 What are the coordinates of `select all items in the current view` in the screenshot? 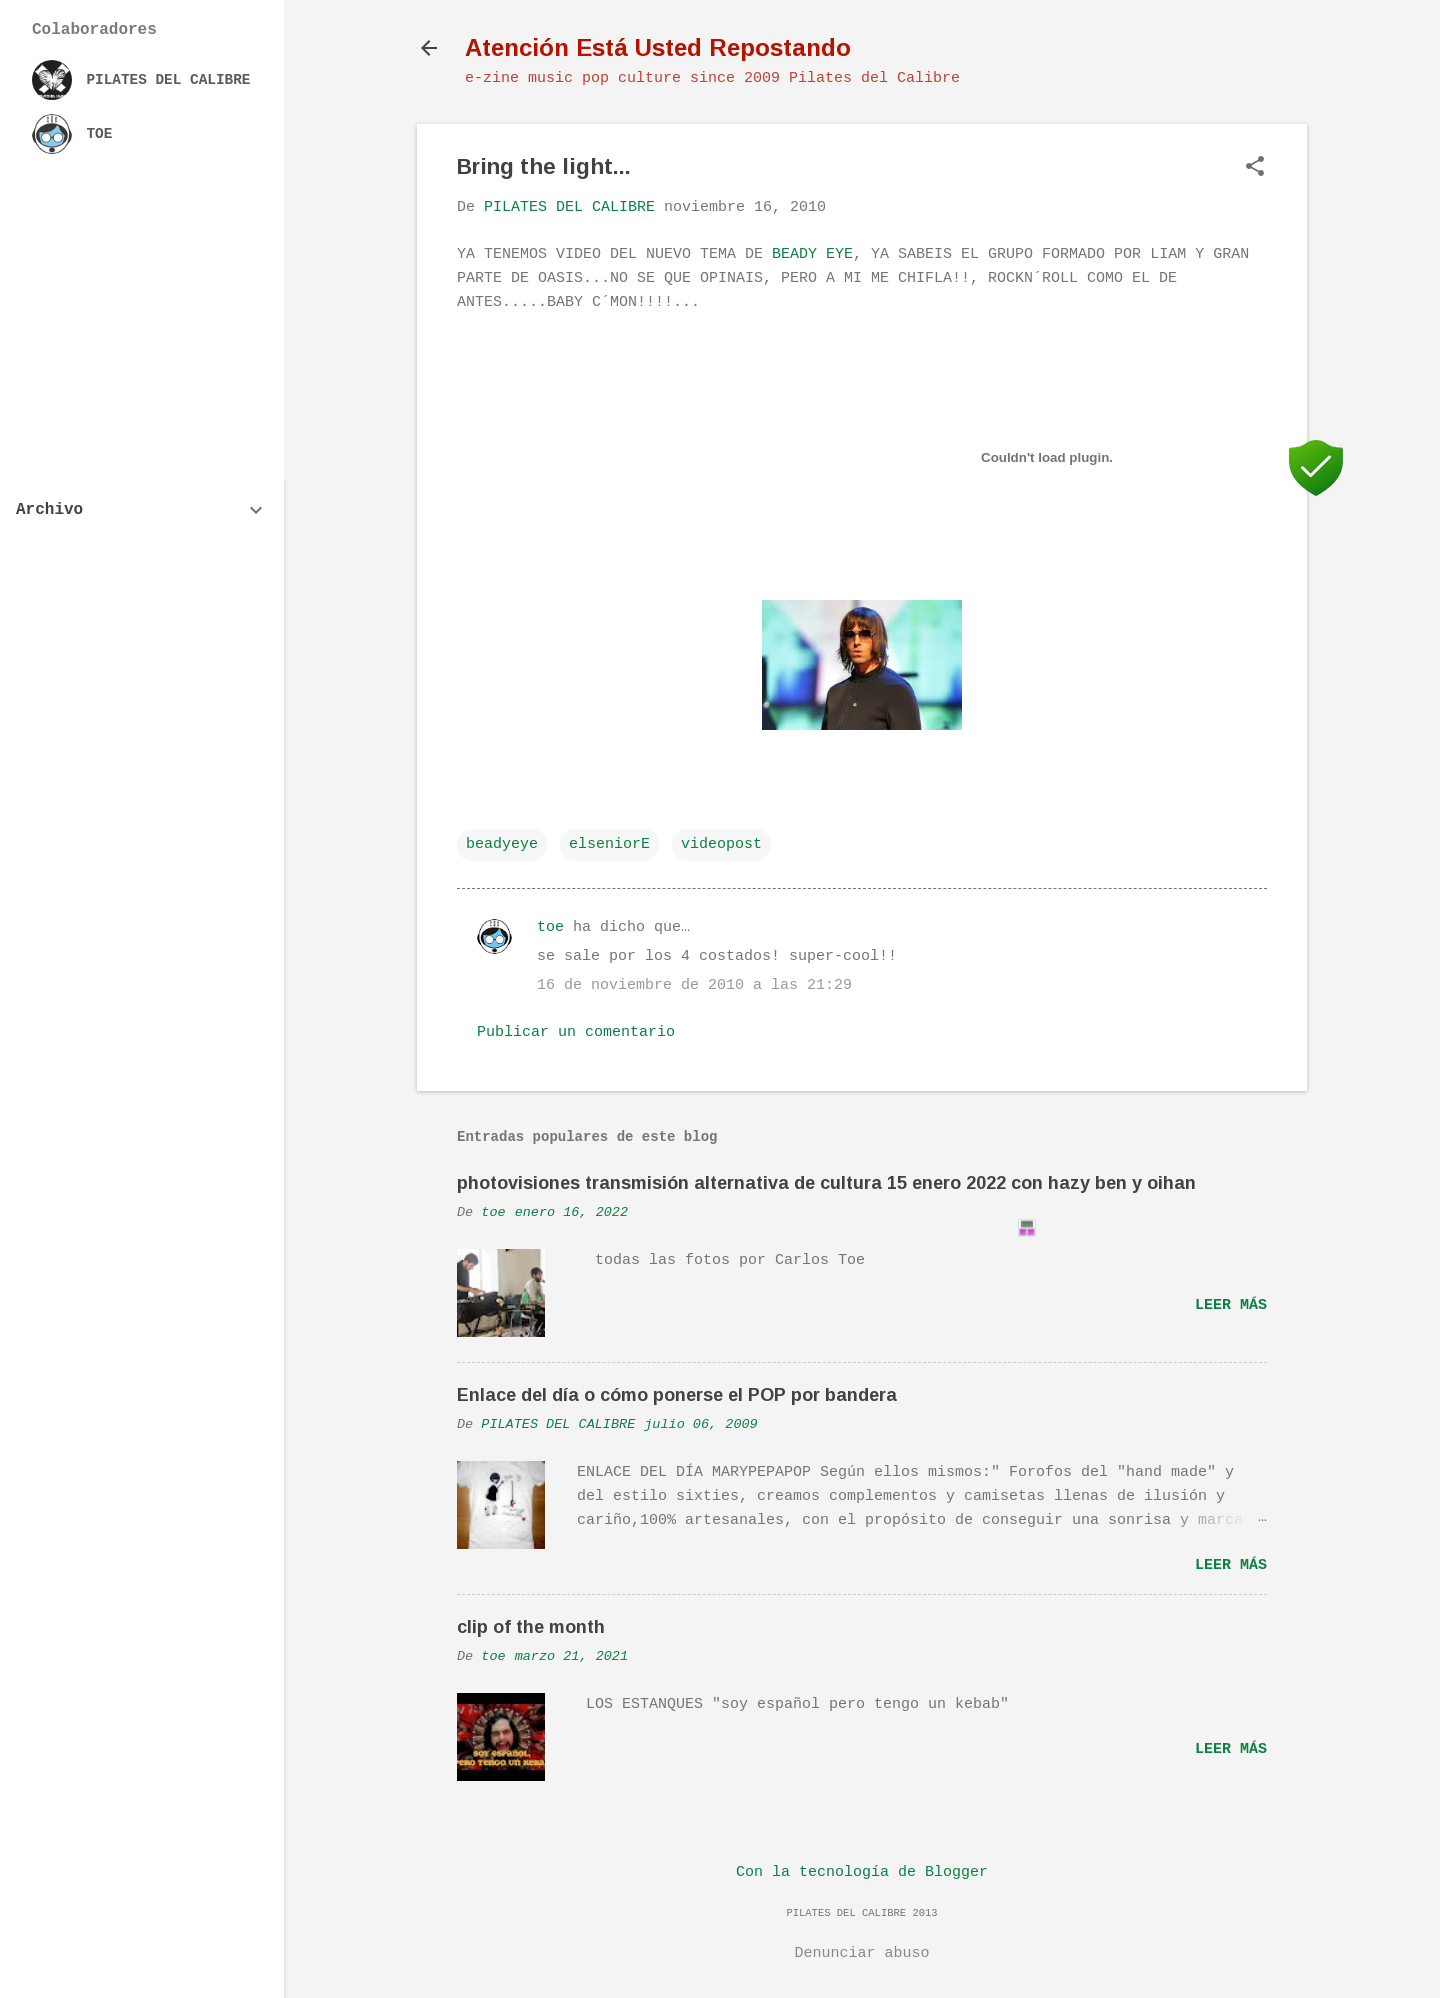 It's located at (1027, 1228).